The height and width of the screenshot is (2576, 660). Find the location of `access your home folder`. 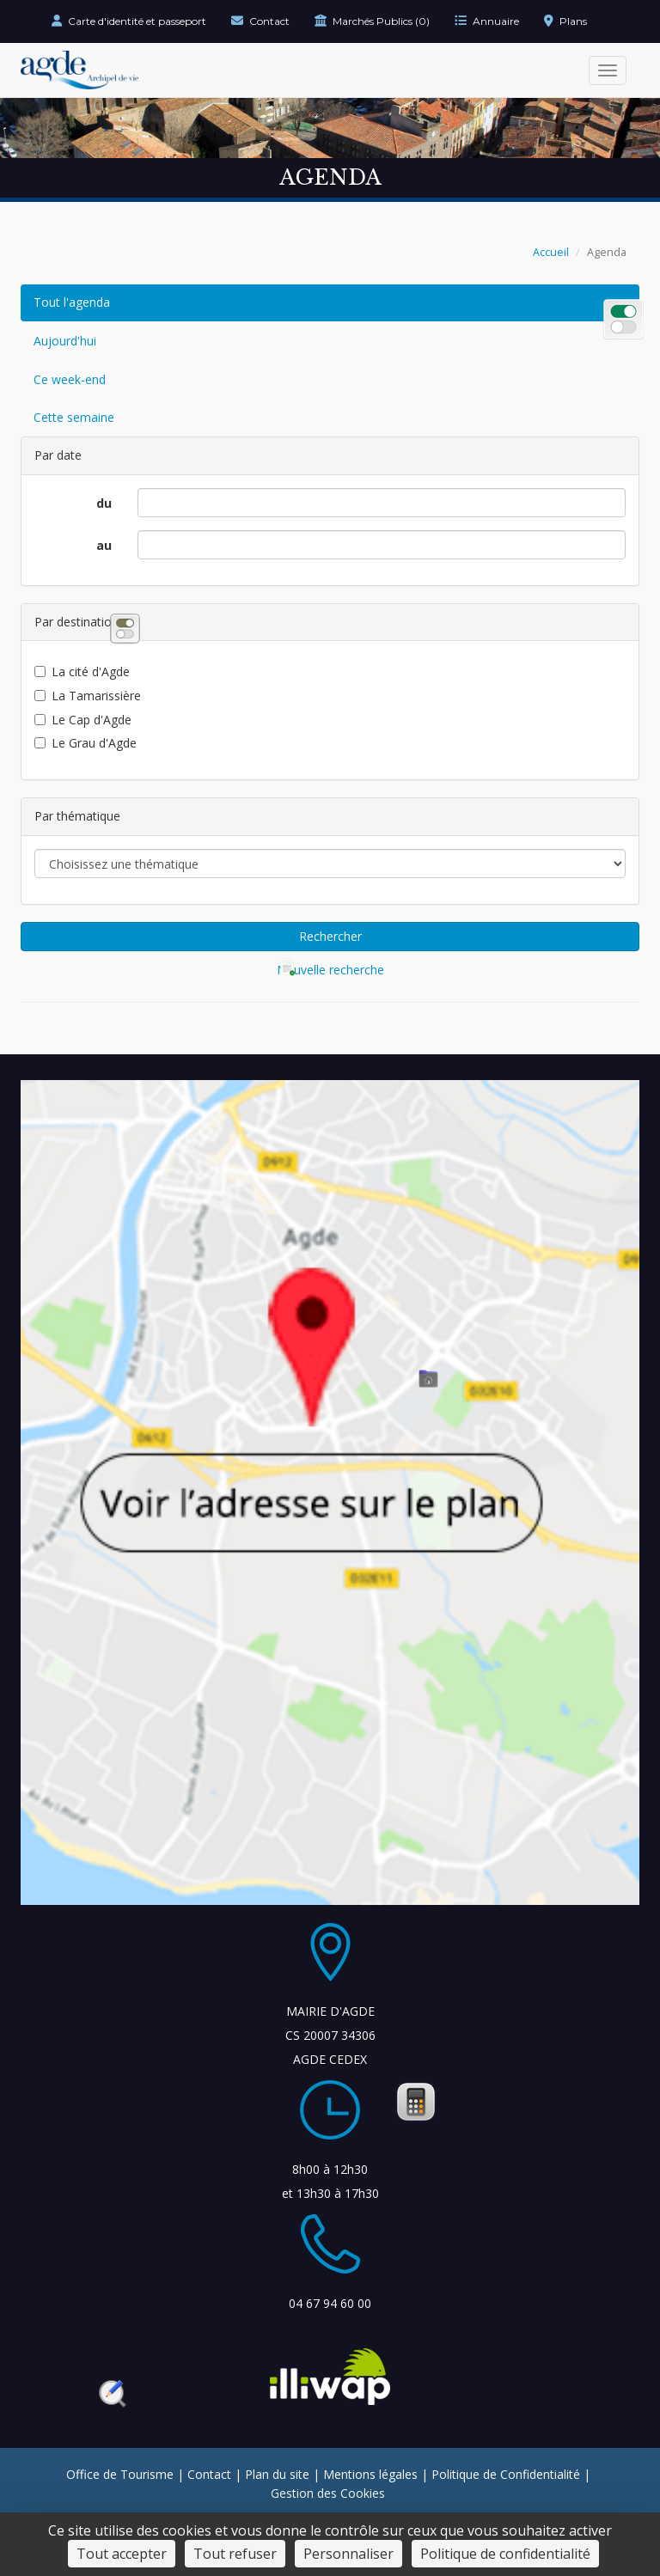

access your home folder is located at coordinates (428, 1378).